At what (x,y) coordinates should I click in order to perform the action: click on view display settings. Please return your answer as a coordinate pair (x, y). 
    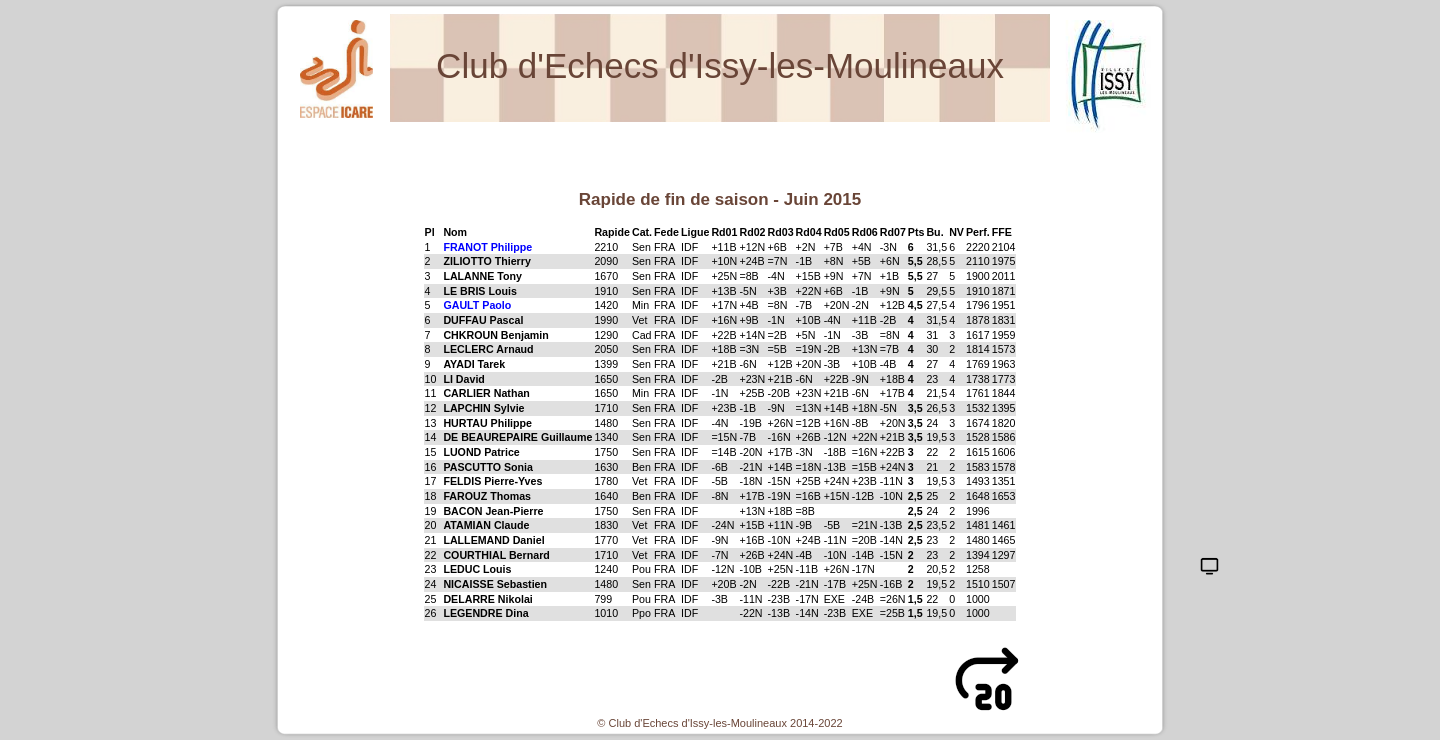
    Looking at the image, I should click on (1209, 565).